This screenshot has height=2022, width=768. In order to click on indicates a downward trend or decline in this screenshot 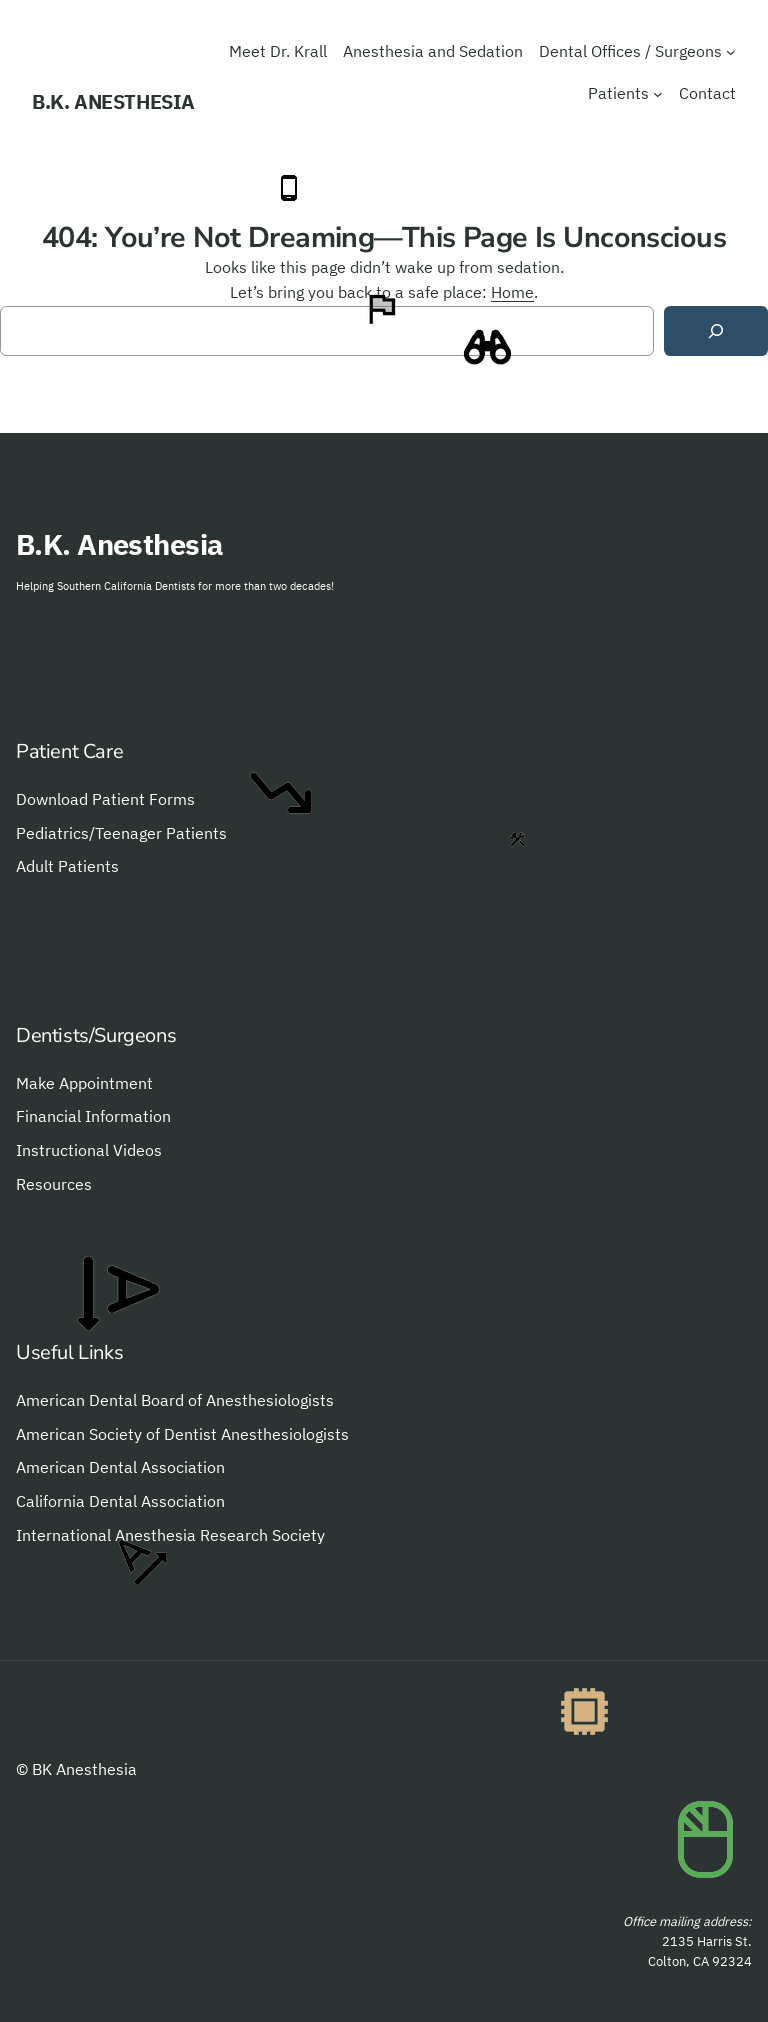, I will do `click(281, 793)`.